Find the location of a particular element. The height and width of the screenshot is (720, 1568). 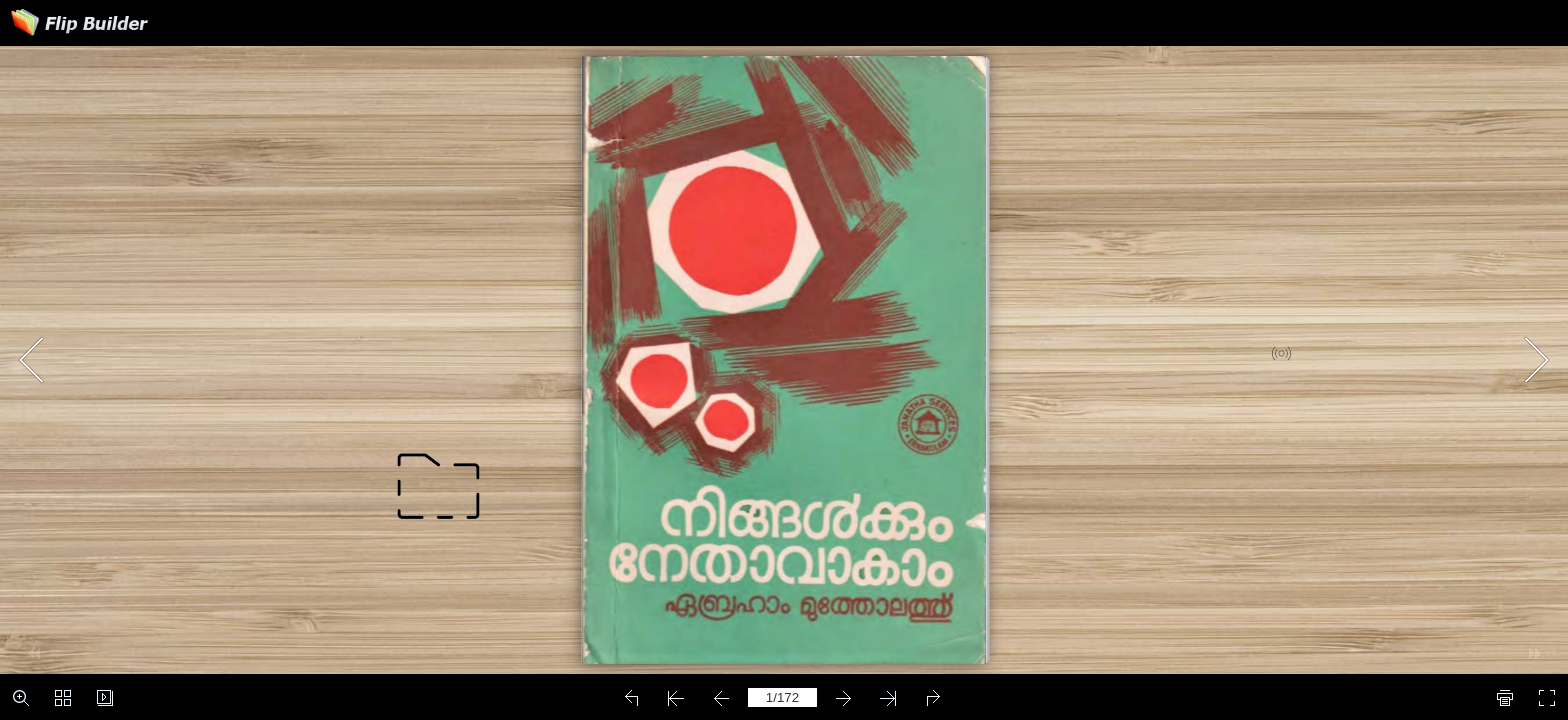

broadcast or stream live content is located at coordinates (1281, 353).